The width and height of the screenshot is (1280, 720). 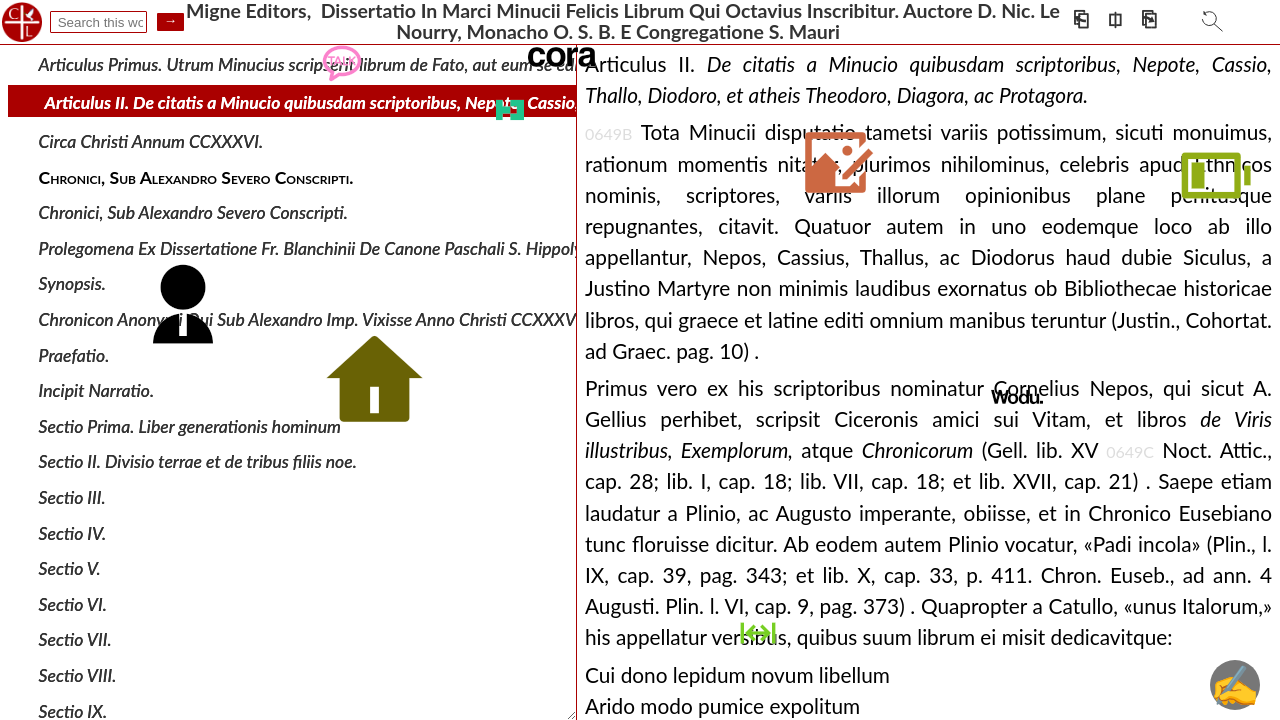 I want to click on better auth authentication service logo, so click(x=510, y=110).